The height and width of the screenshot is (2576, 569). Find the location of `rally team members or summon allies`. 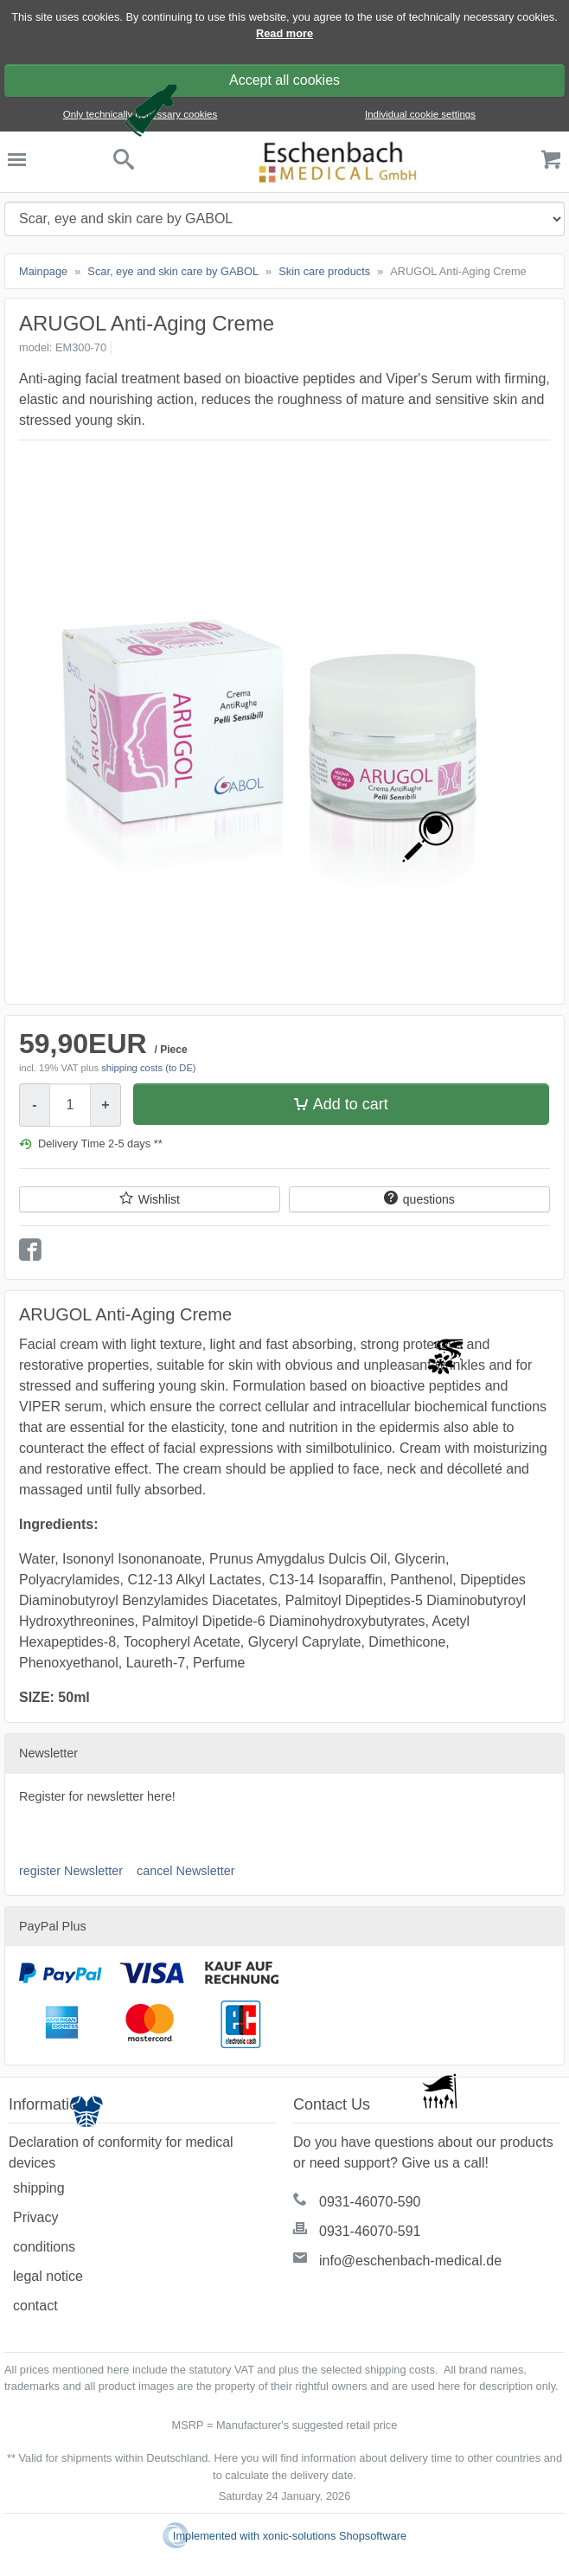

rally team members or summon allies is located at coordinates (439, 2091).